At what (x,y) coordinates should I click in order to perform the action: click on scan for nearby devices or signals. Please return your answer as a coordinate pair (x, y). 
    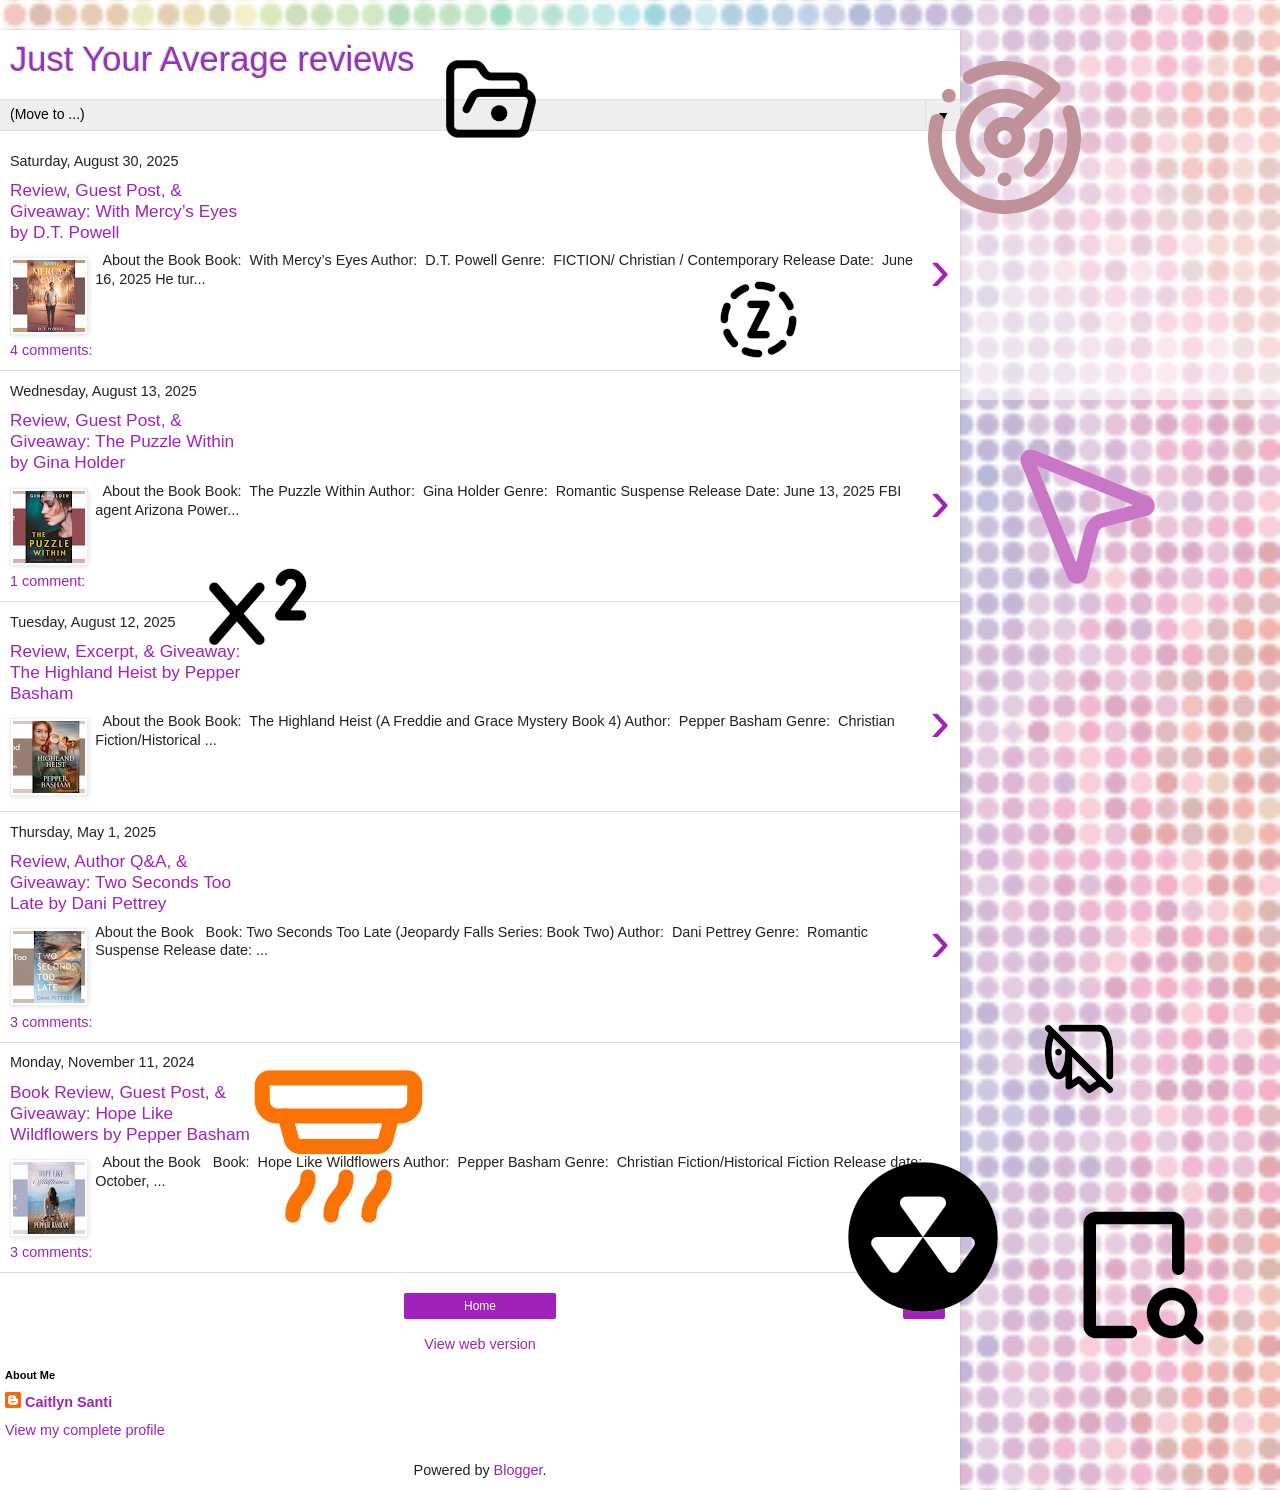
    Looking at the image, I should click on (1004, 137).